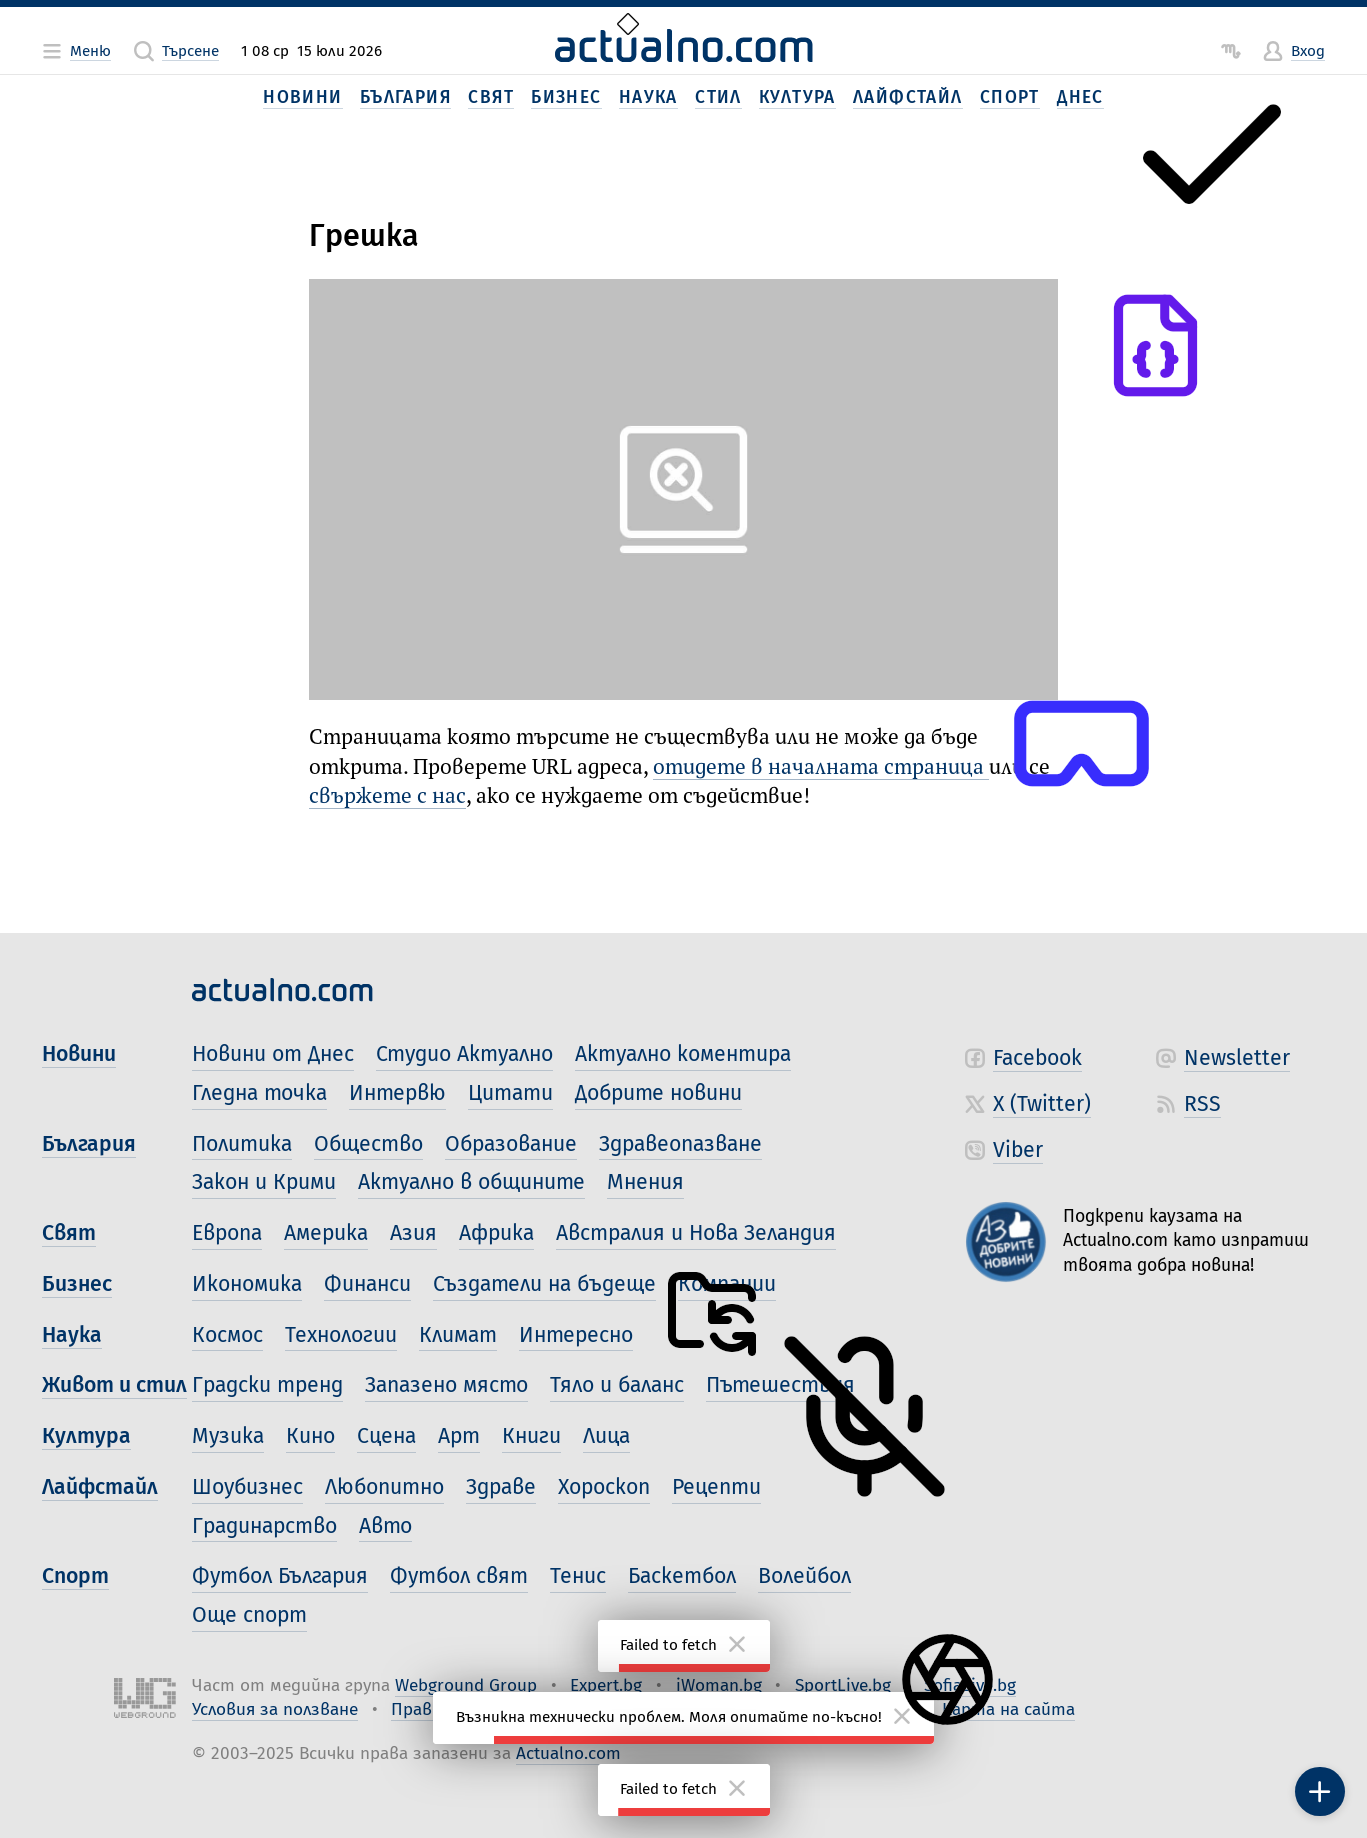 This screenshot has height=1838, width=1367. Describe the element at coordinates (864, 1416) in the screenshot. I see `mute your microphone` at that location.